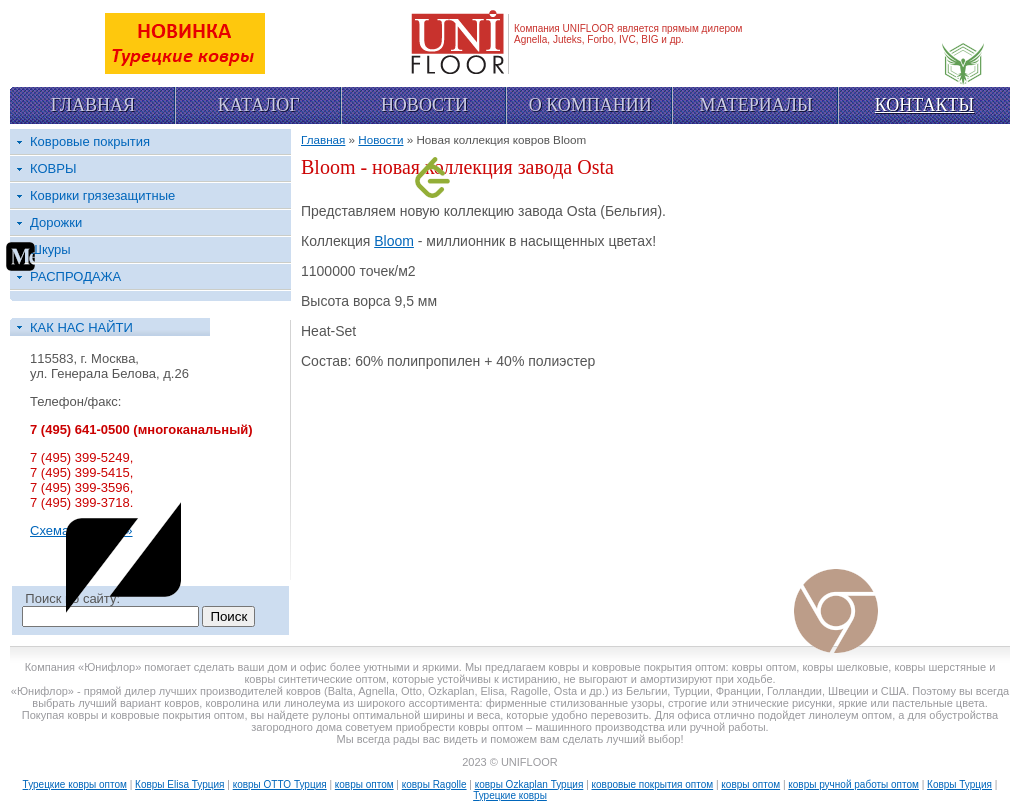  I want to click on open Medium app or website, so click(20, 256).